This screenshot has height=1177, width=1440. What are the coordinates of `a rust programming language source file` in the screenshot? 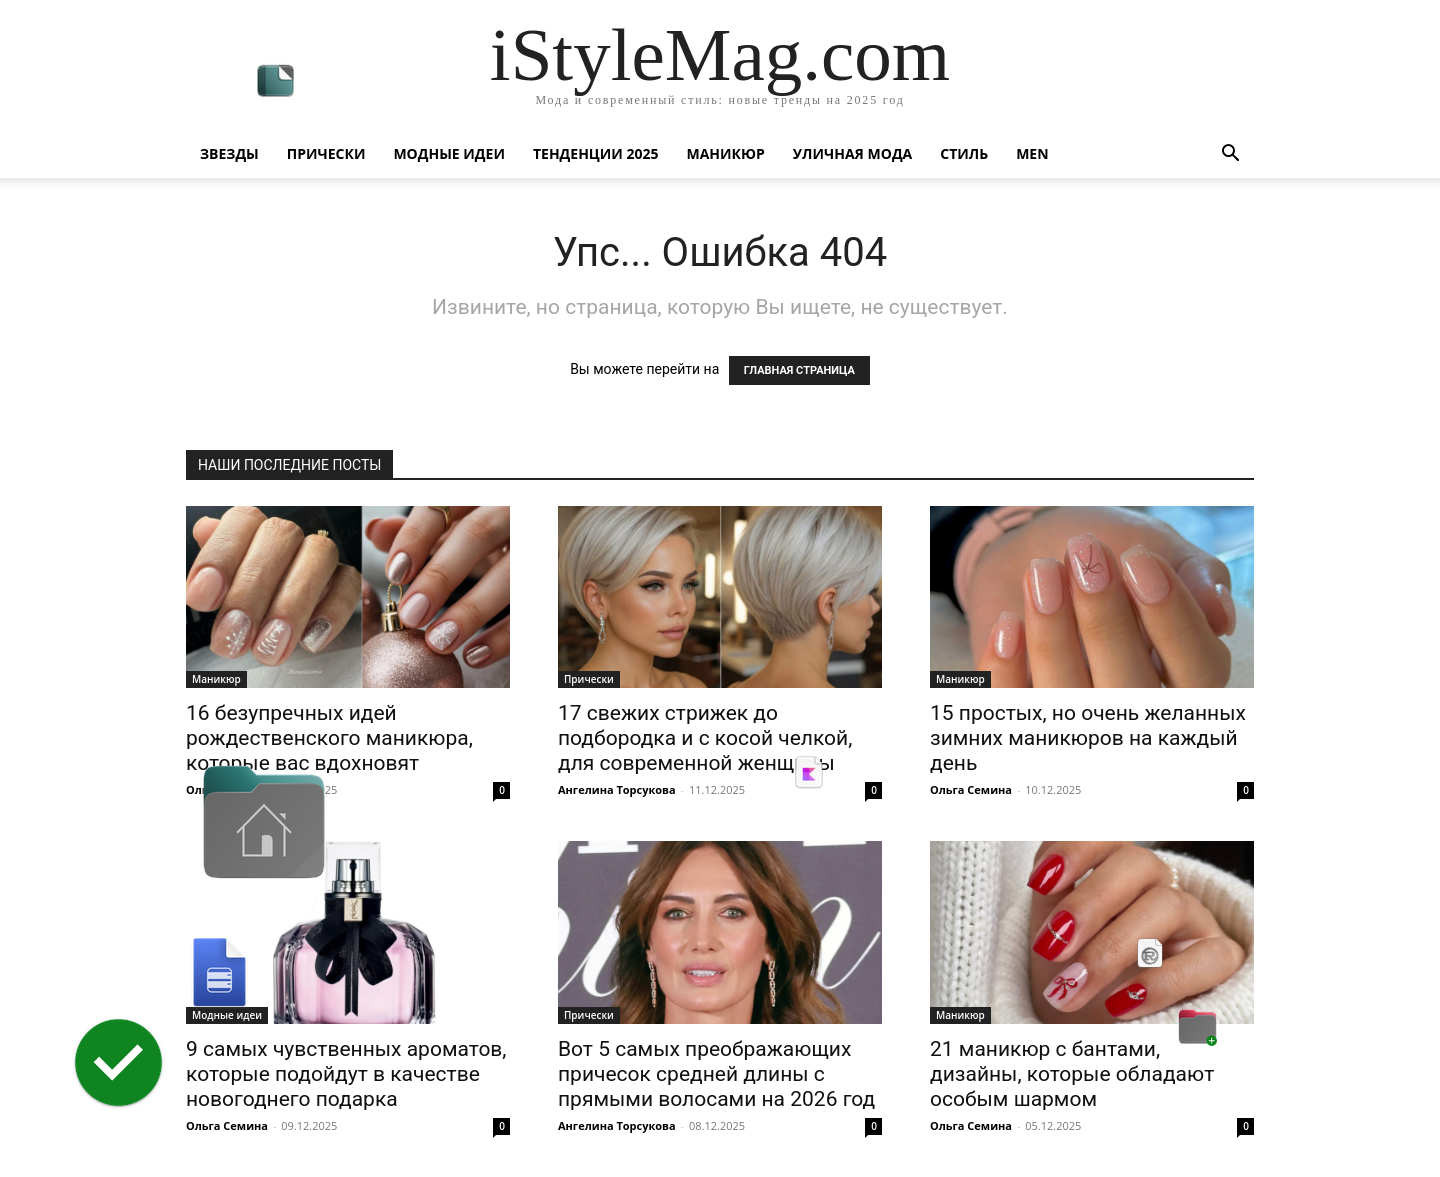 It's located at (1150, 953).